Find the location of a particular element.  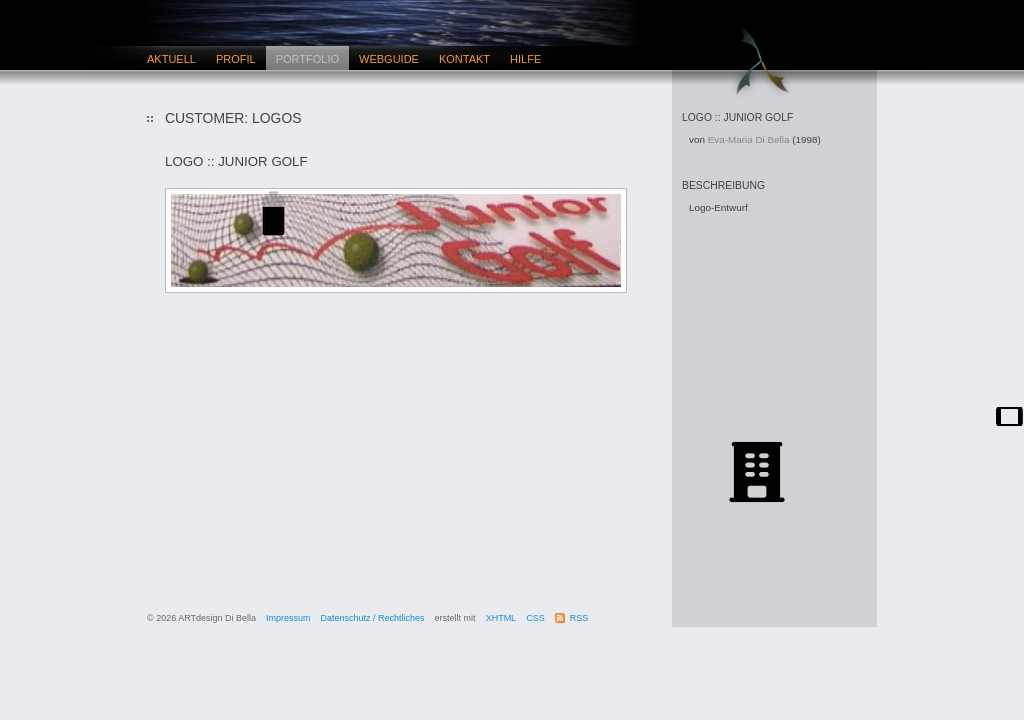

indicates battery level at approximately 80% is located at coordinates (273, 213).